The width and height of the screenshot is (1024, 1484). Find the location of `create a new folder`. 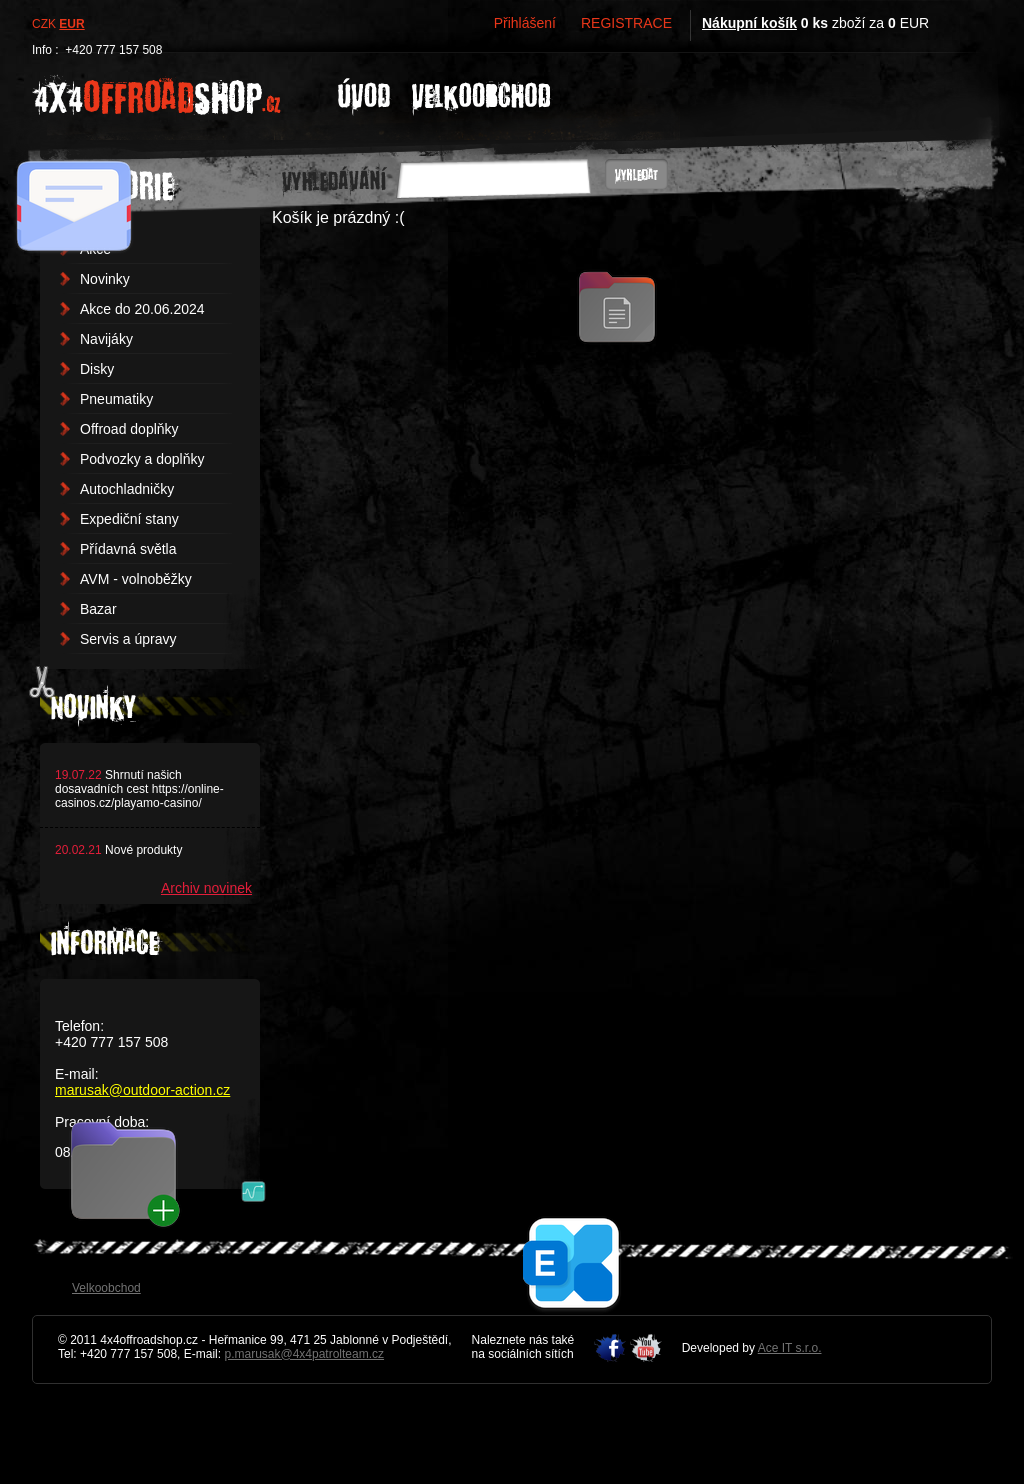

create a new folder is located at coordinates (123, 1170).